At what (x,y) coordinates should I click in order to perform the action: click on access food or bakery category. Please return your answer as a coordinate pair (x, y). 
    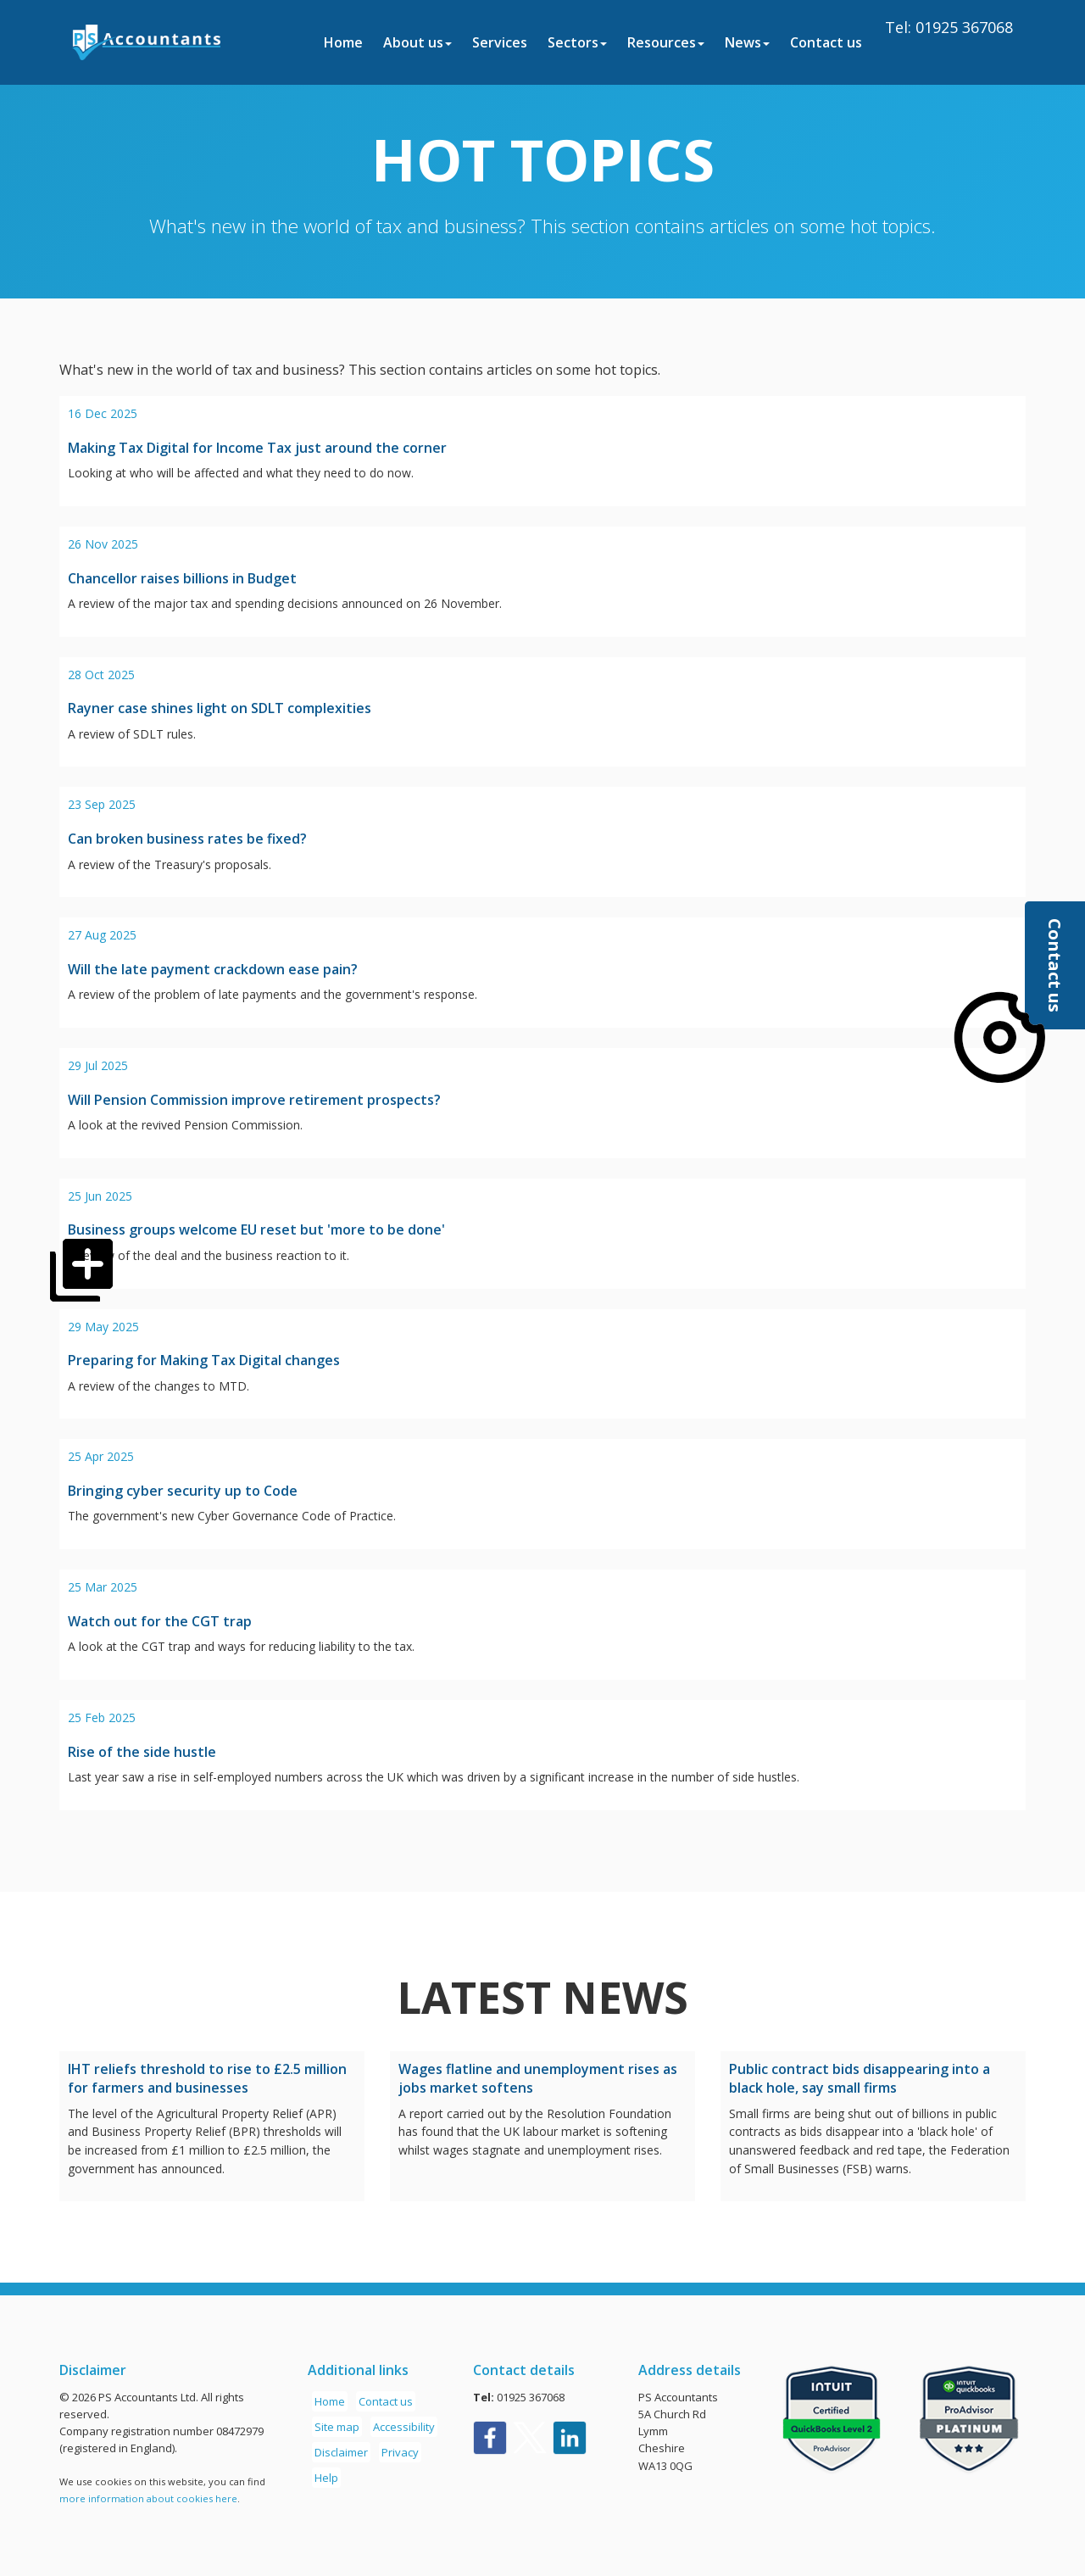
    Looking at the image, I should click on (999, 1037).